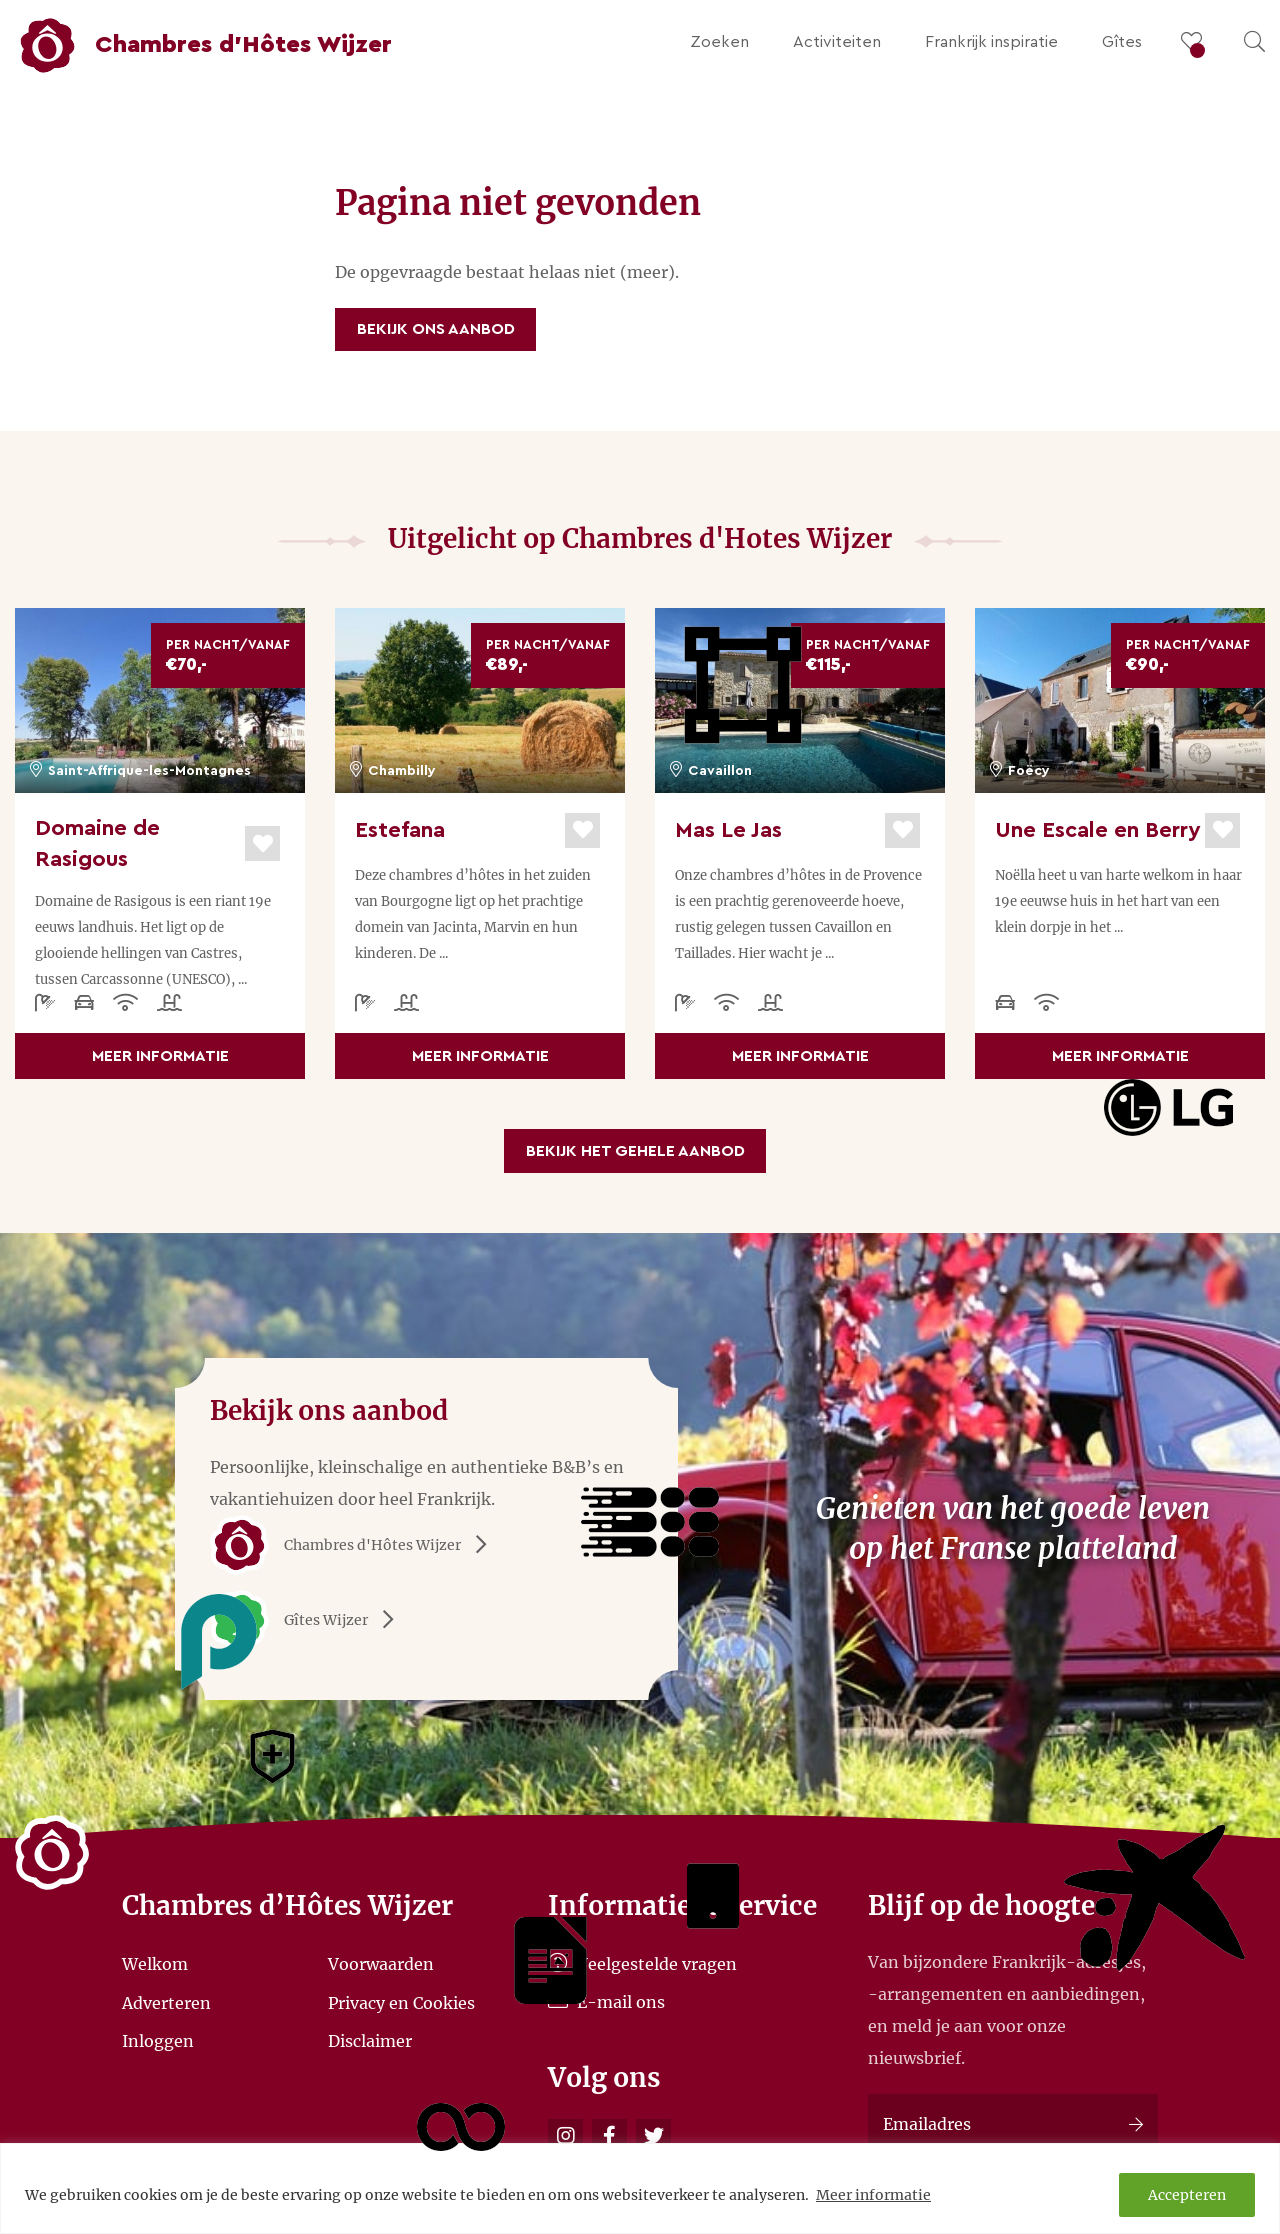 This screenshot has height=2234, width=1280. What do you see at coordinates (1168, 1107) in the screenshot?
I see `LG brand logo or product identifier` at bounding box center [1168, 1107].